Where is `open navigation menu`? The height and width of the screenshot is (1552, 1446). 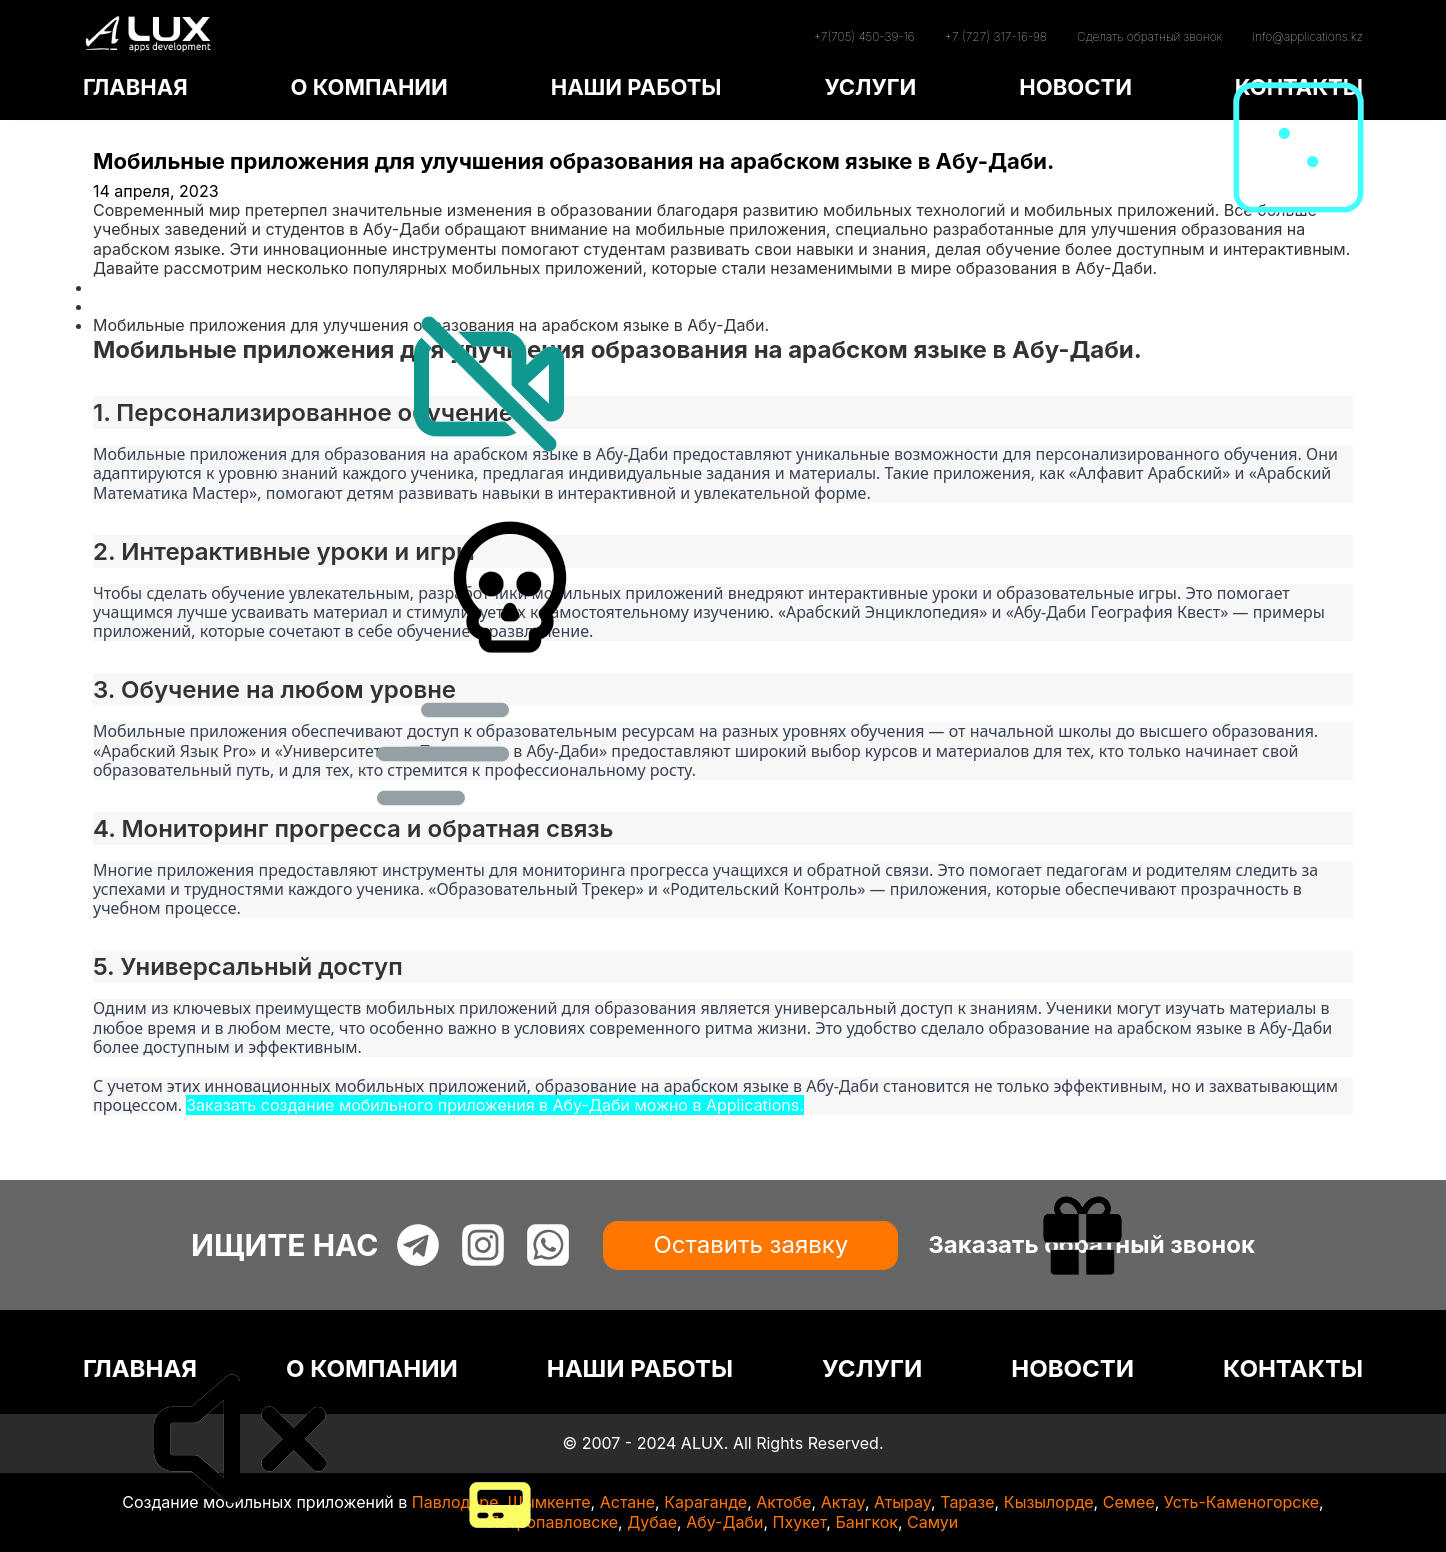 open navigation menu is located at coordinates (443, 754).